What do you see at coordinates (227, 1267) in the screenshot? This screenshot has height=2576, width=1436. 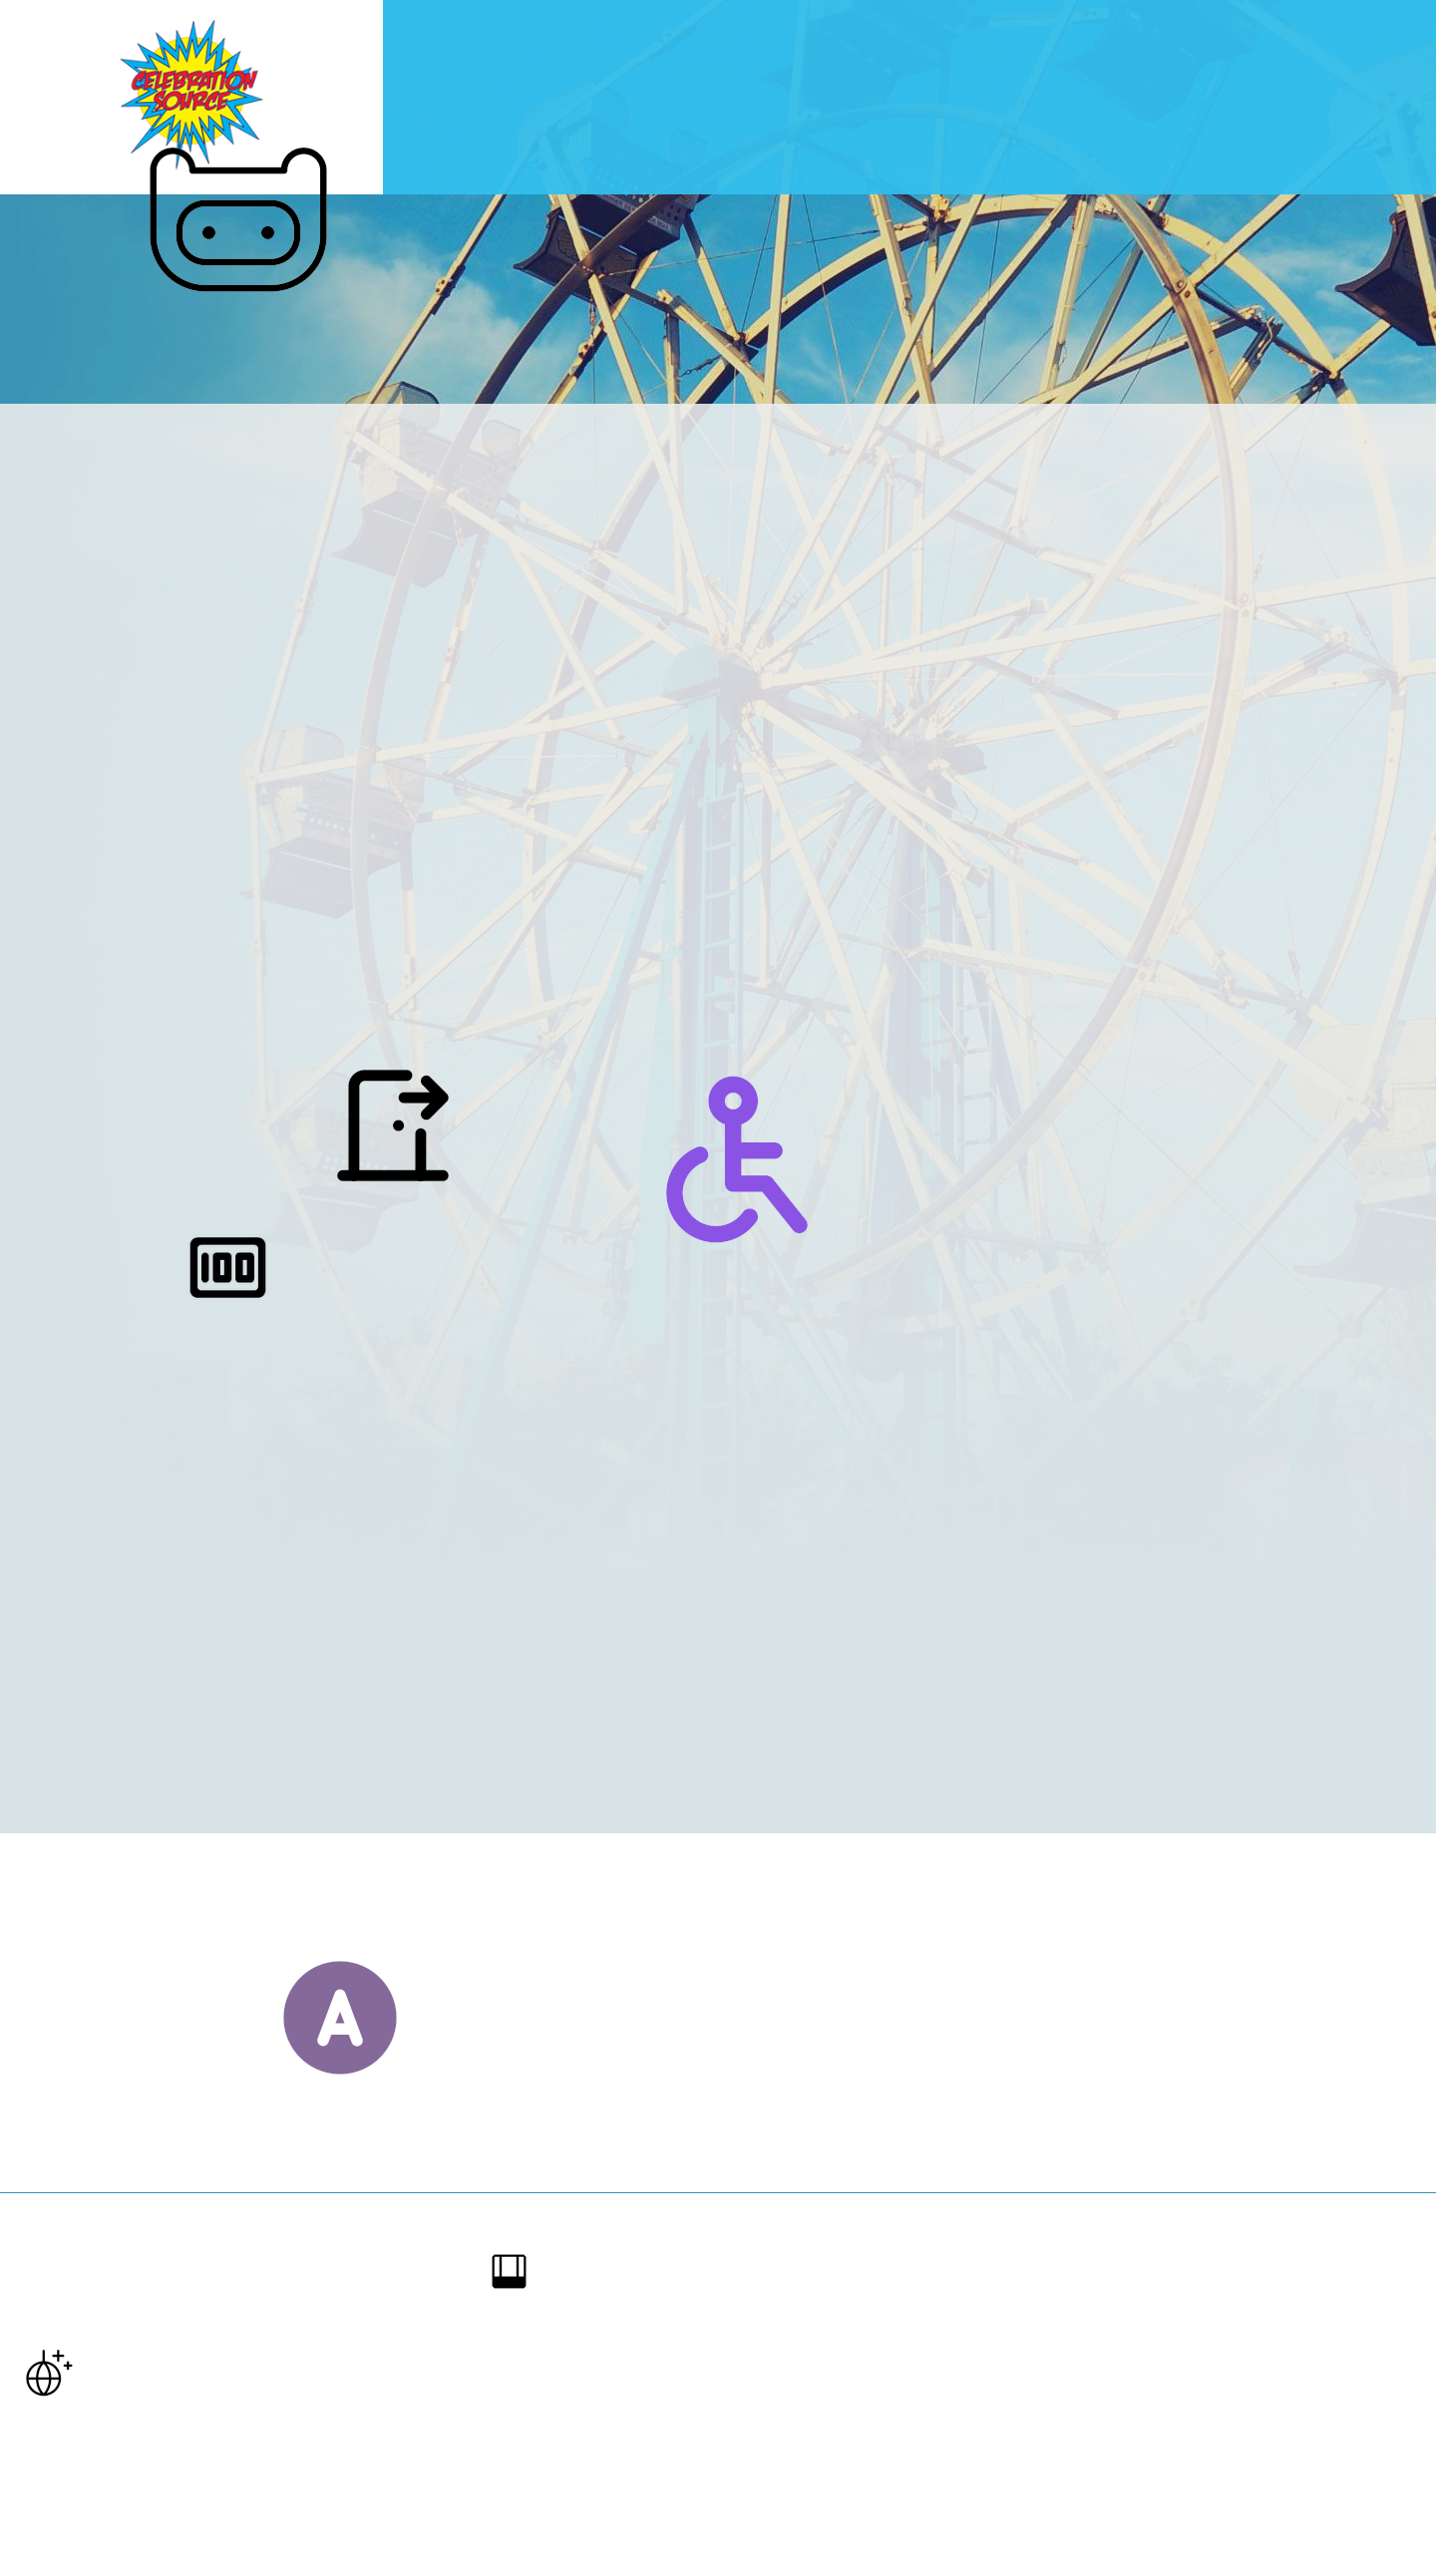 I see `view currency or payment options` at bounding box center [227, 1267].